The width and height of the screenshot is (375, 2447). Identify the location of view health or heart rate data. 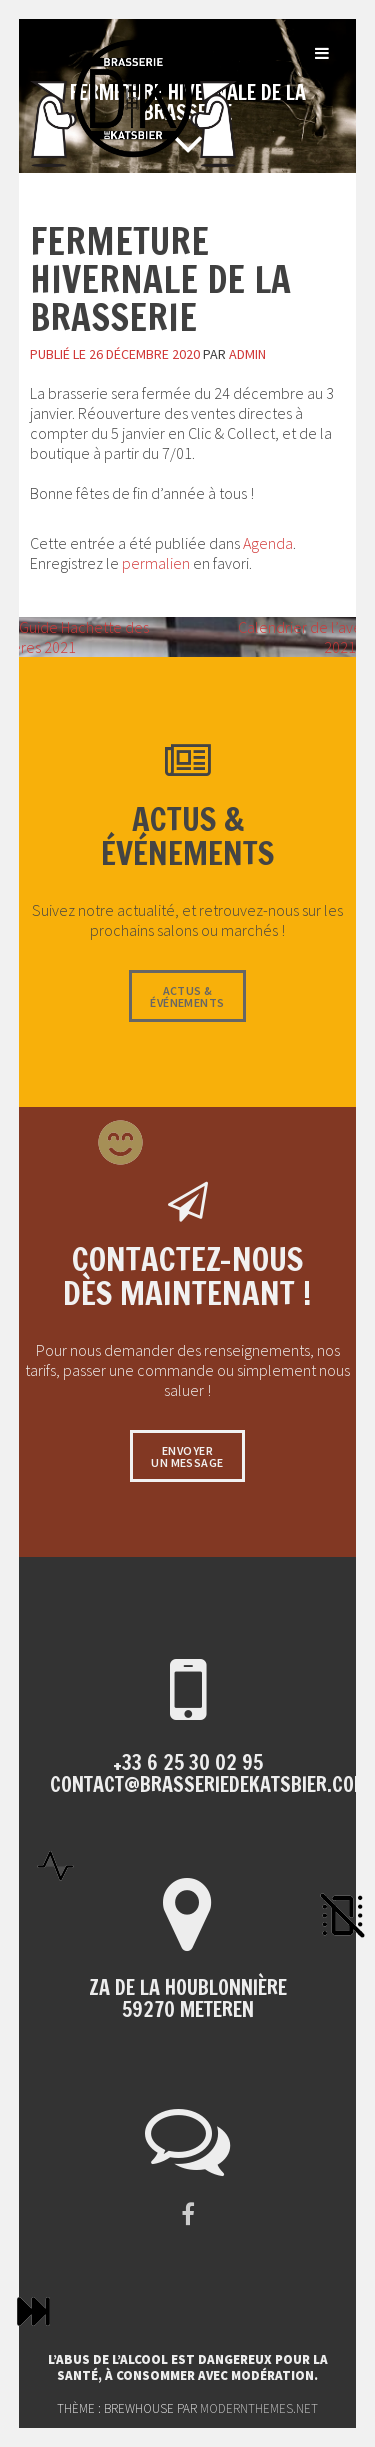
(55, 1866).